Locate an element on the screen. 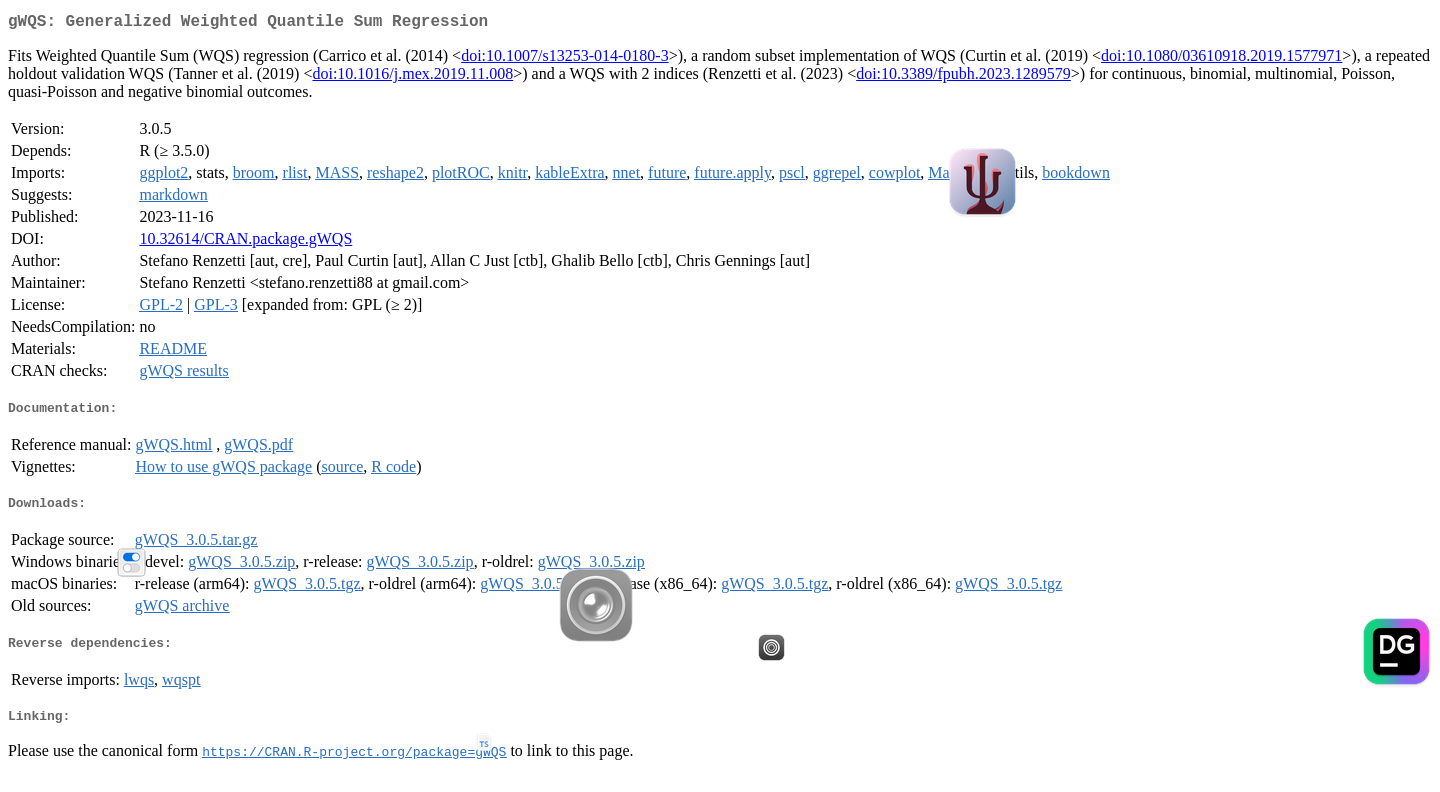  open gnome tweaks application is located at coordinates (131, 562).